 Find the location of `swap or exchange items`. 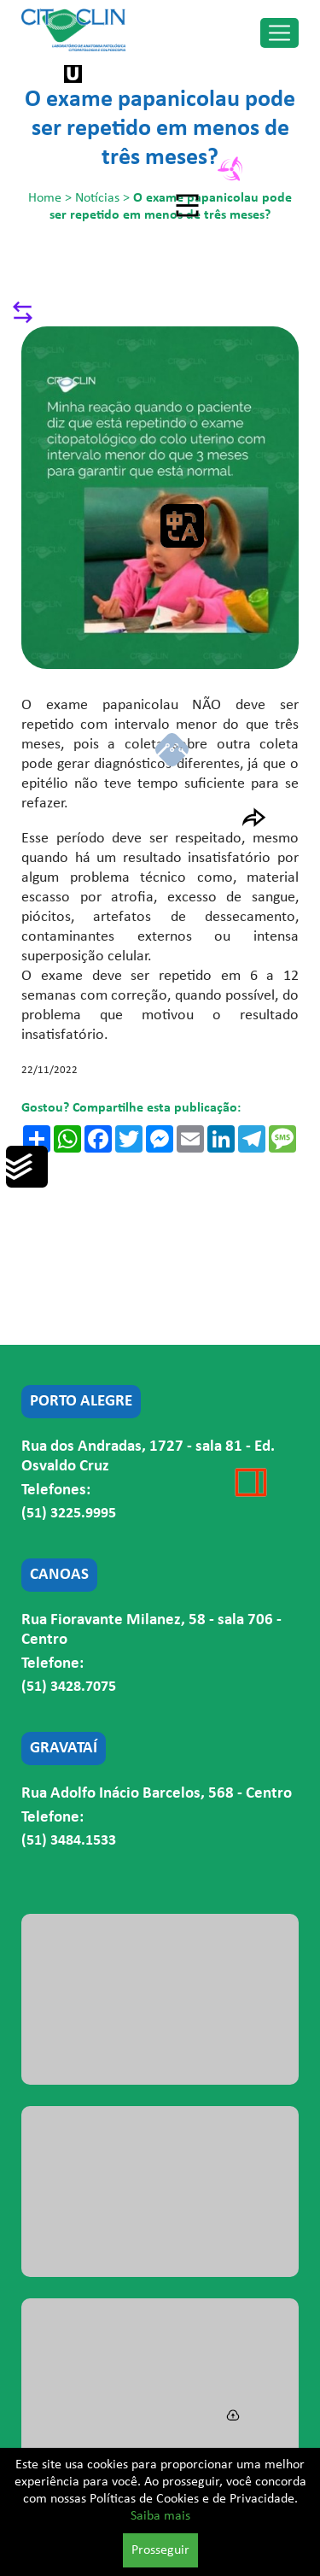

swap or exchange items is located at coordinates (22, 312).